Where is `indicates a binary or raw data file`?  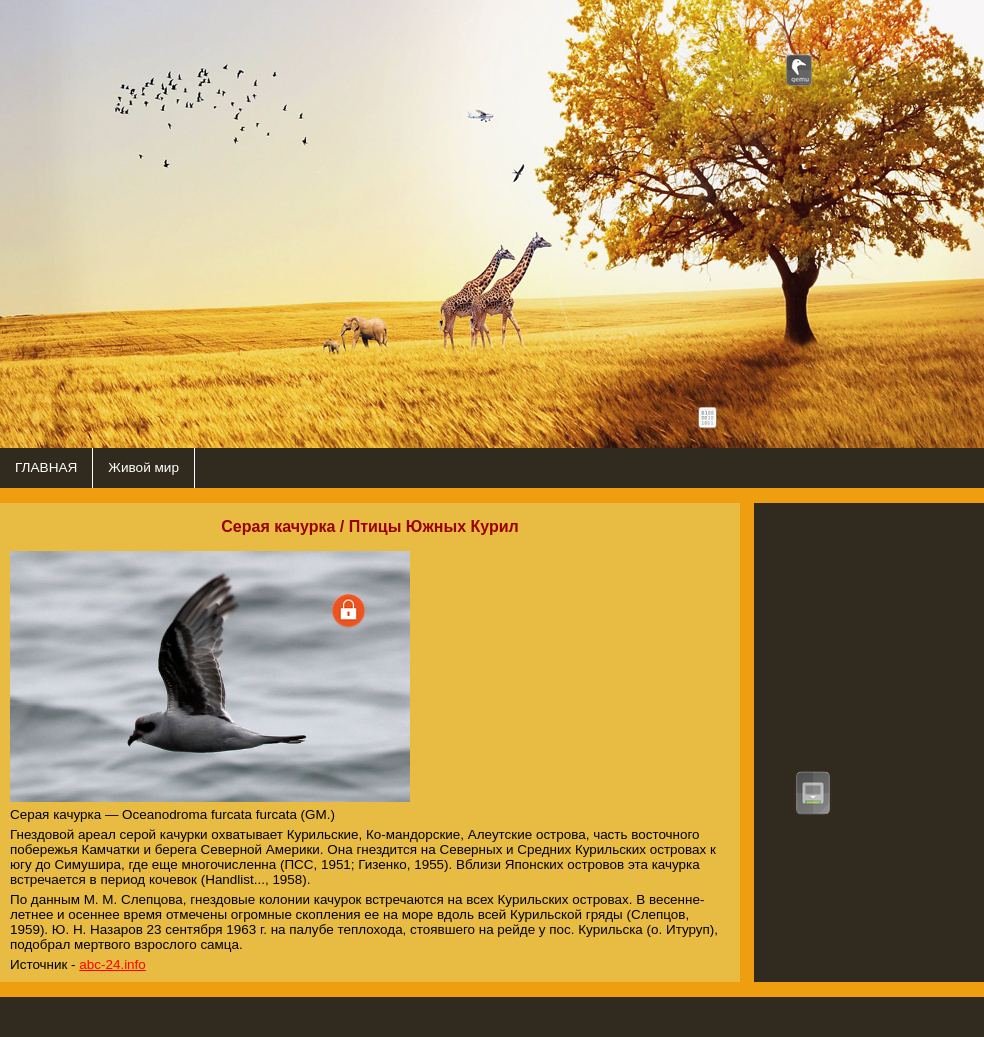 indicates a binary or raw data file is located at coordinates (707, 417).